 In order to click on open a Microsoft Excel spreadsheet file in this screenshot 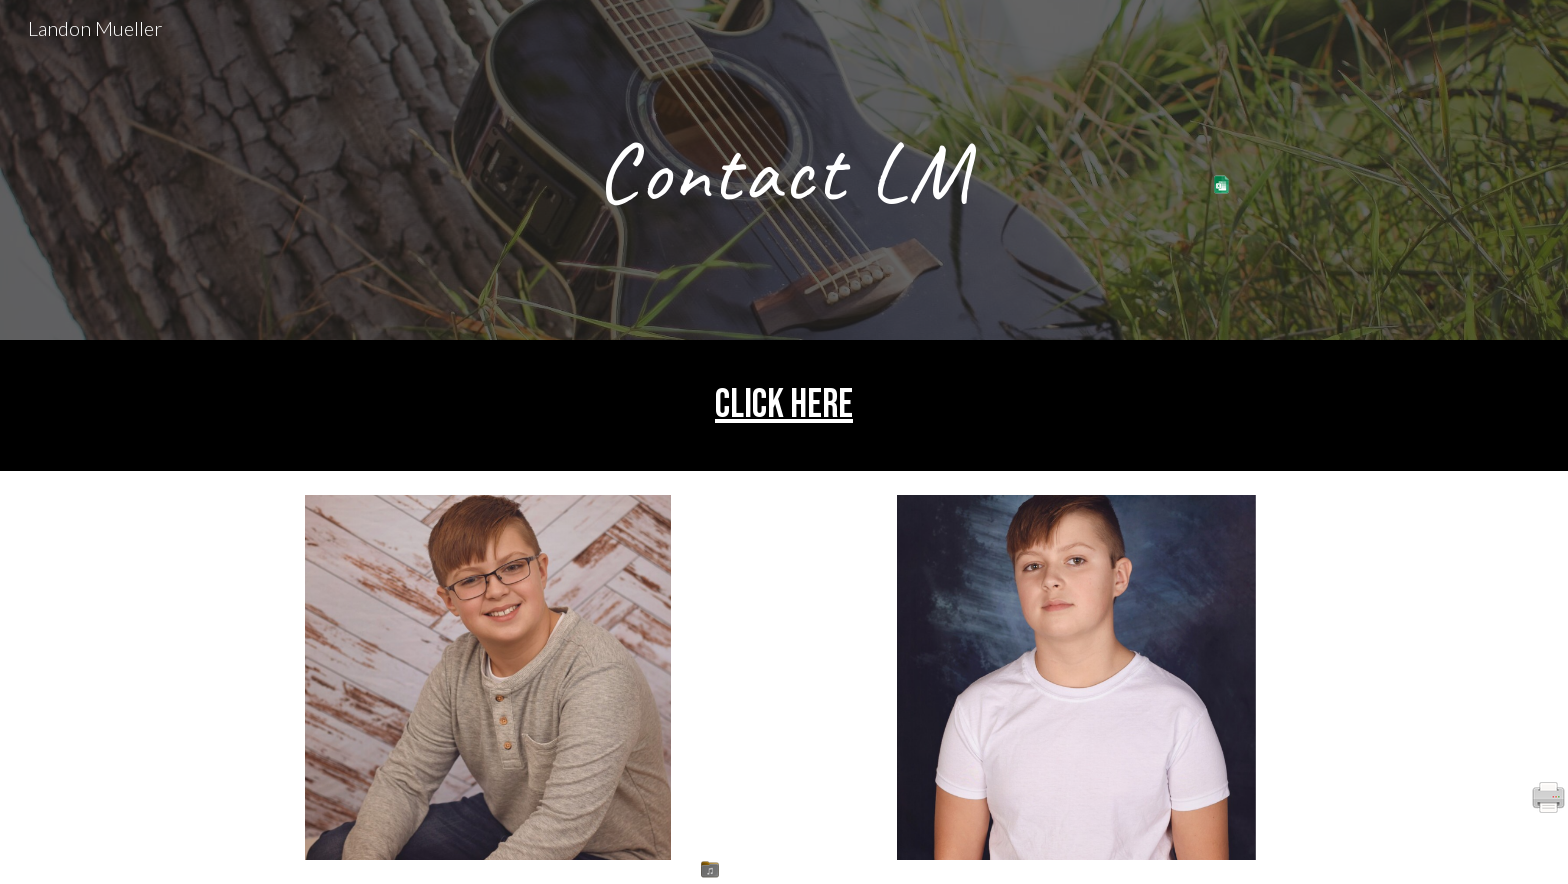, I will do `click(1221, 184)`.